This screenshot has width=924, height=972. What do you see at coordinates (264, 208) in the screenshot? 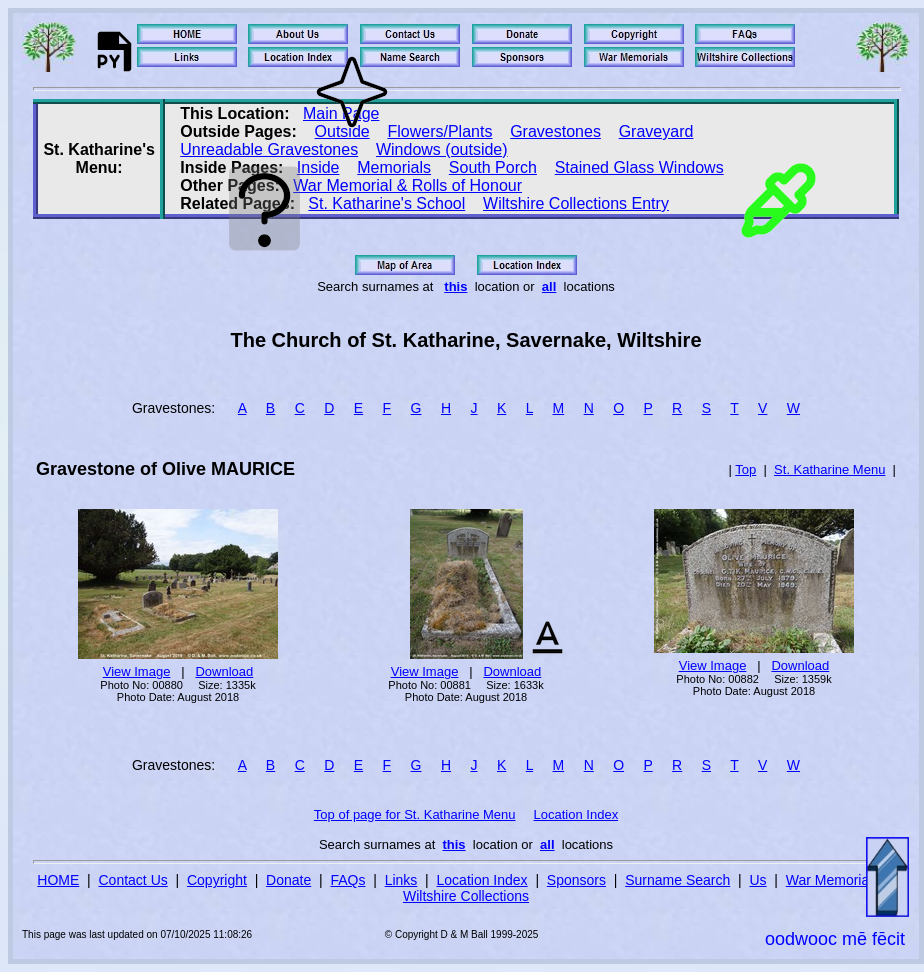
I see `access help or support information` at bounding box center [264, 208].